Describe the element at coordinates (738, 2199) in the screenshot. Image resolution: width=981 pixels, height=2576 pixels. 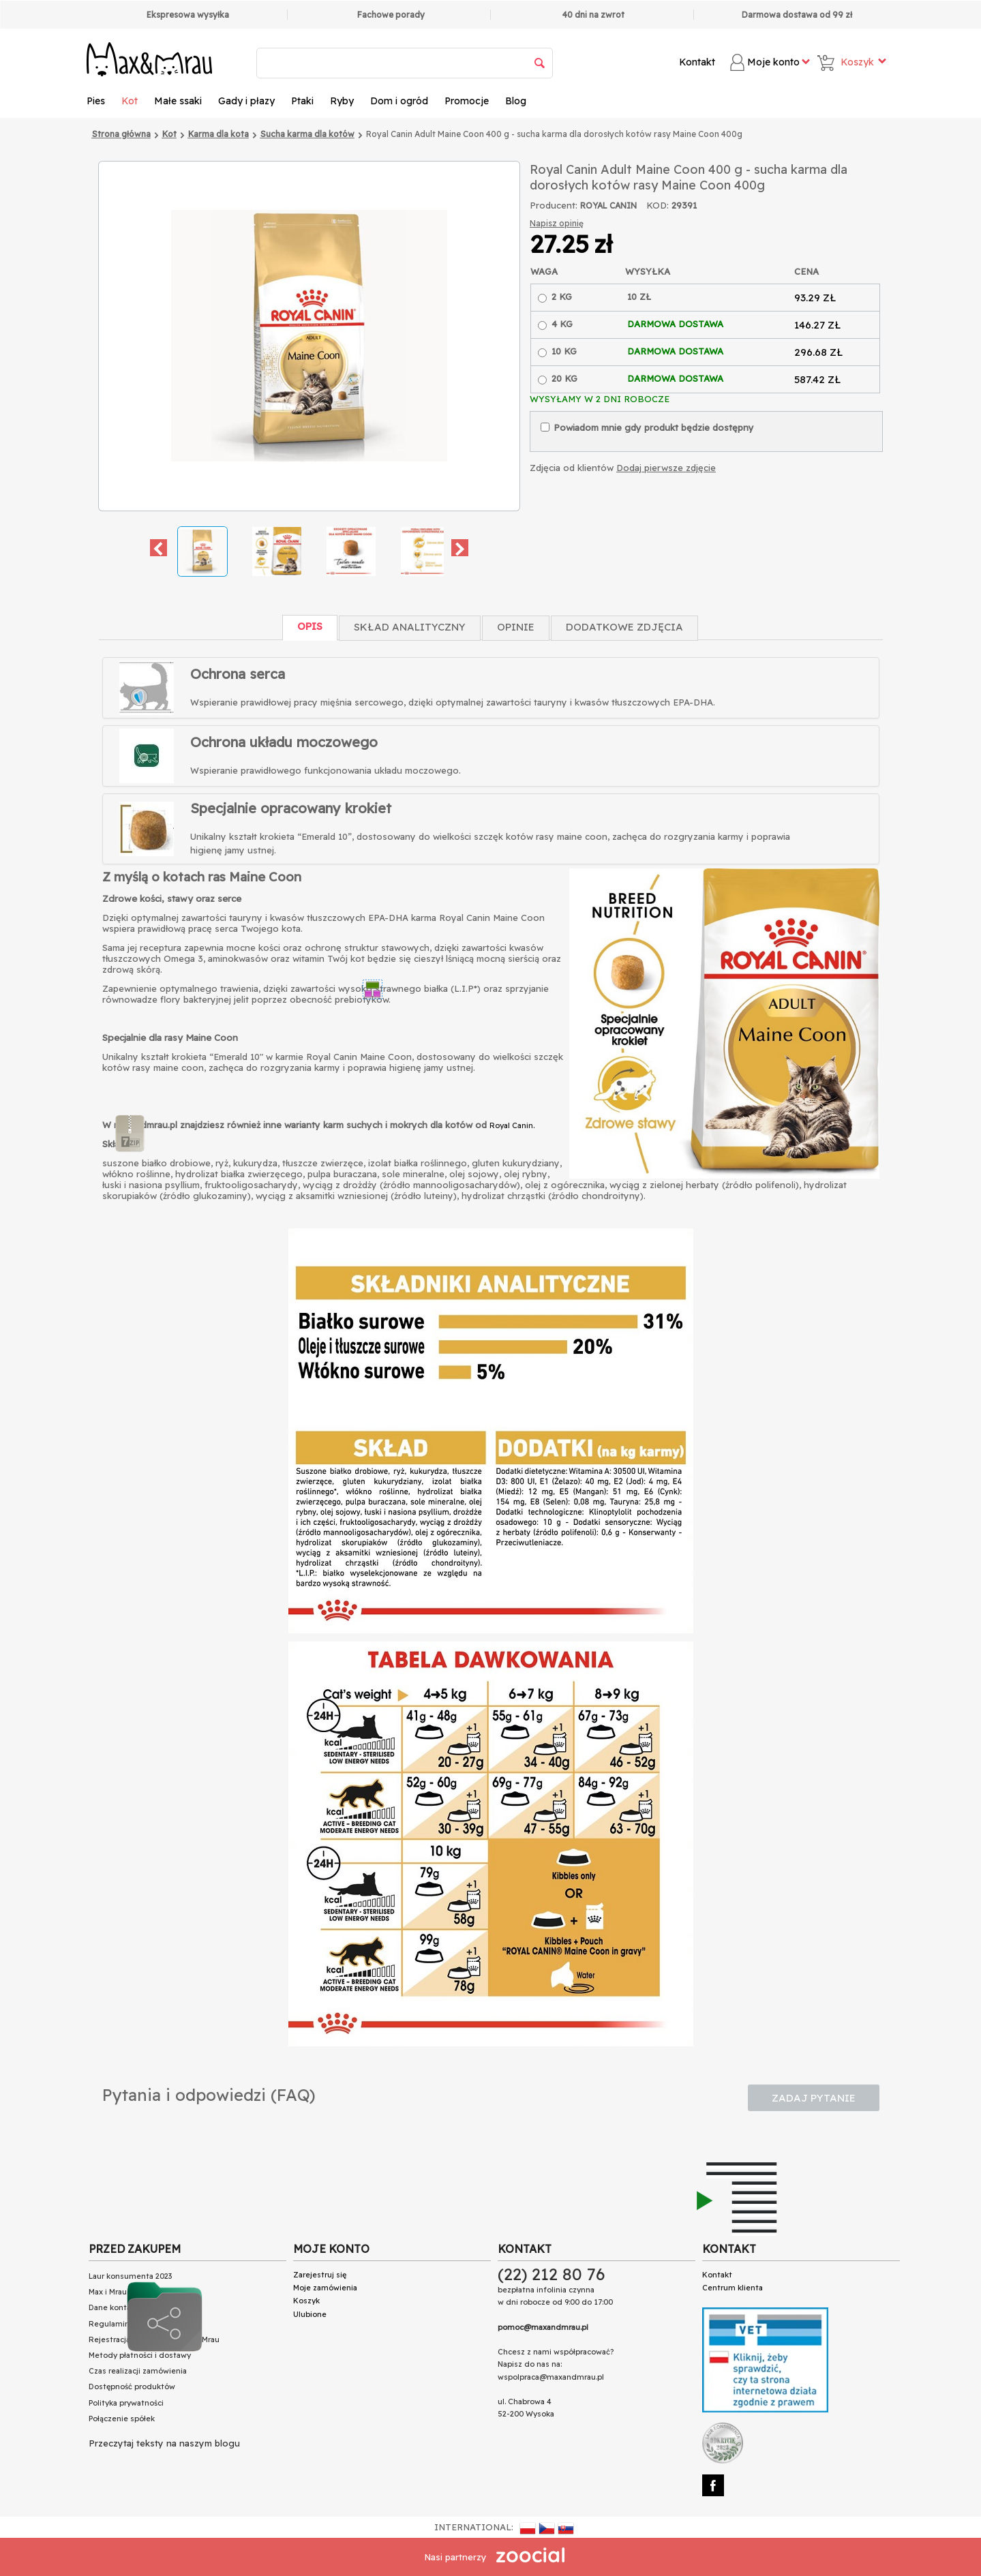
I see `increase text indentation` at that location.